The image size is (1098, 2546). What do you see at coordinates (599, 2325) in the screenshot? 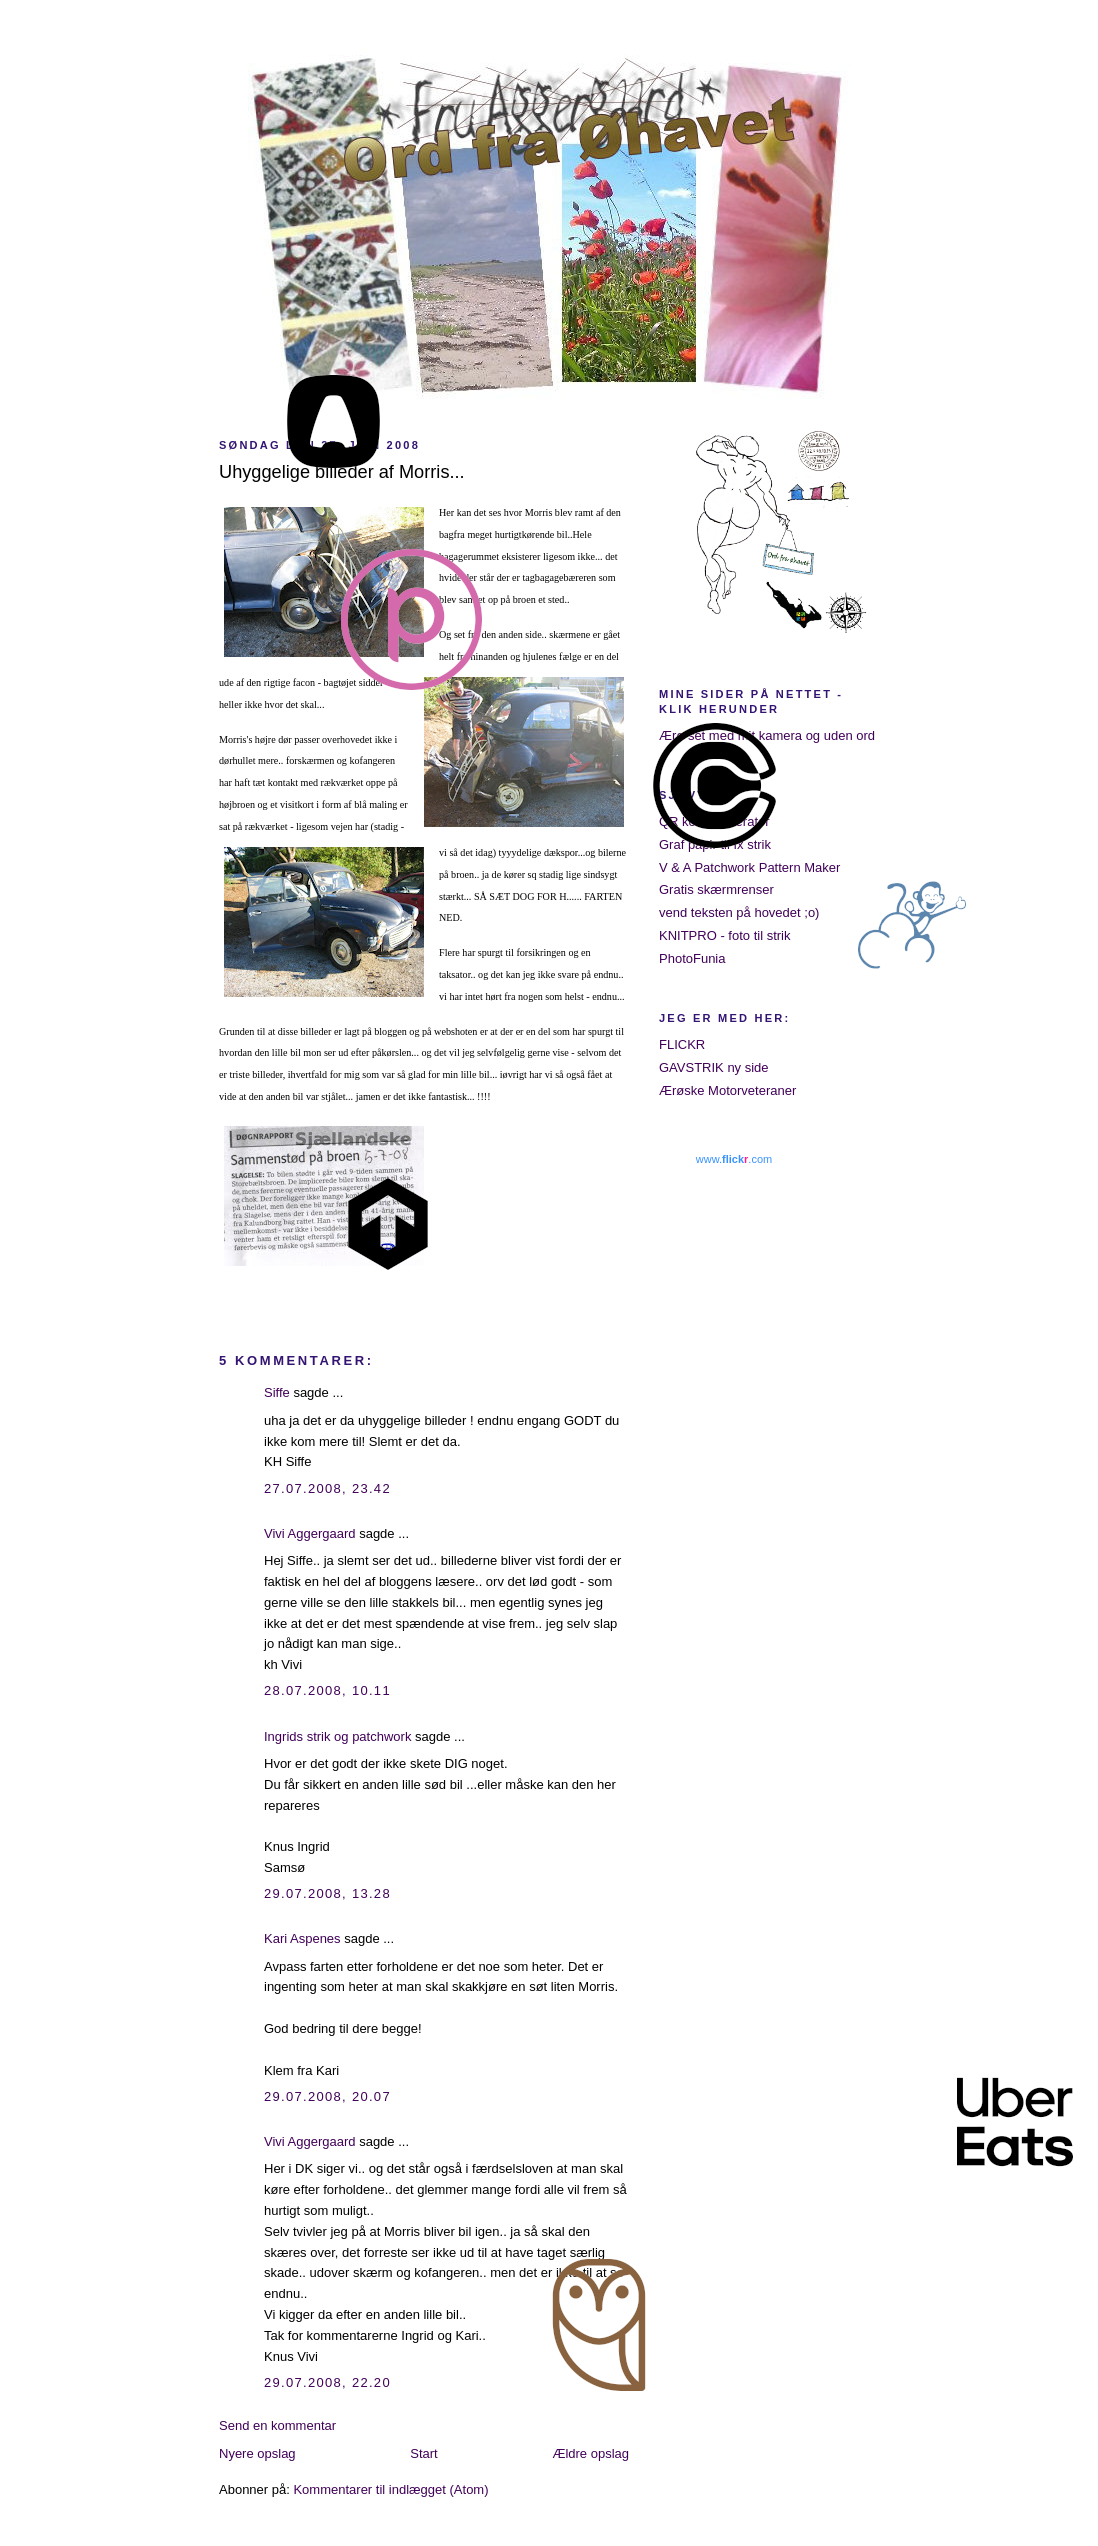
I see `TrueUp company logo` at bounding box center [599, 2325].